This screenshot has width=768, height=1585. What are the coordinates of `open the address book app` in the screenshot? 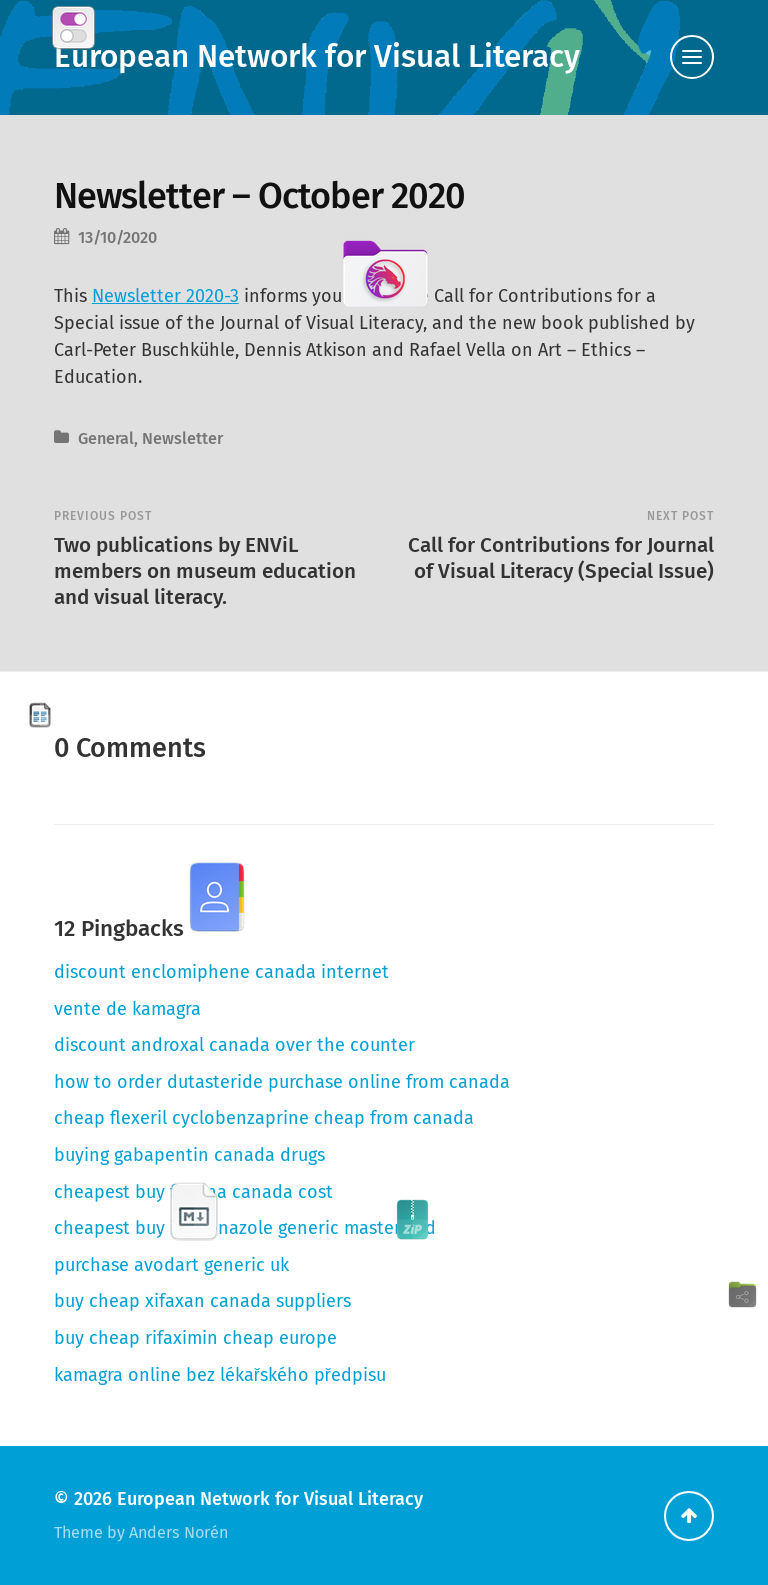 It's located at (217, 897).